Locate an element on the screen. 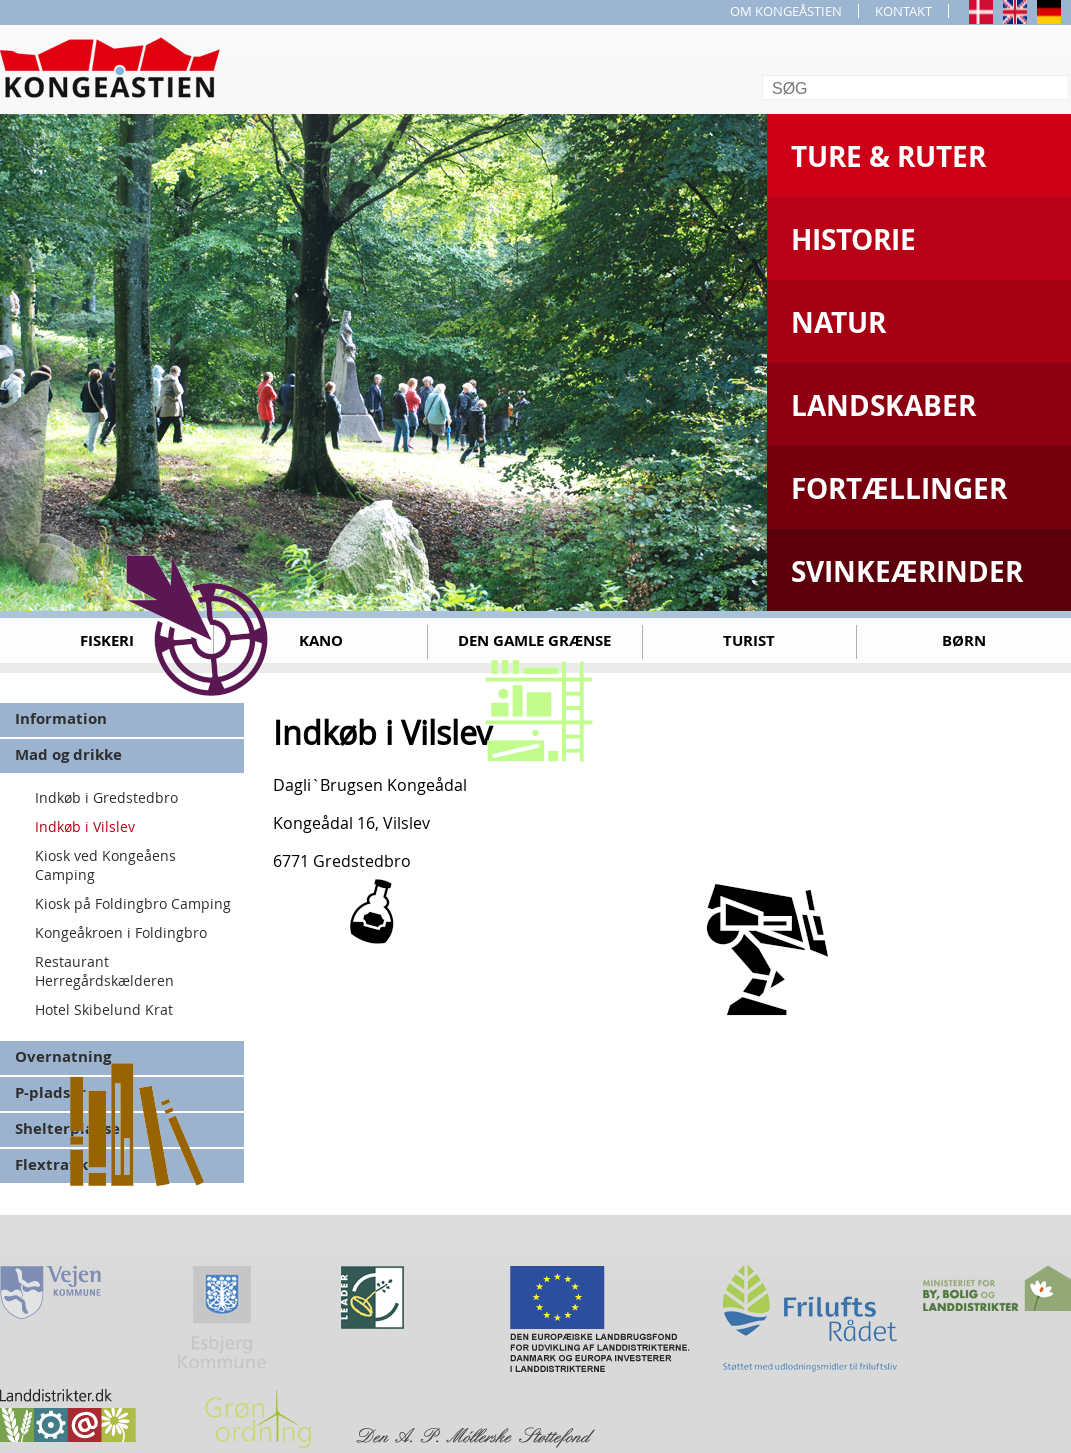  explore the map on foot is located at coordinates (767, 949).